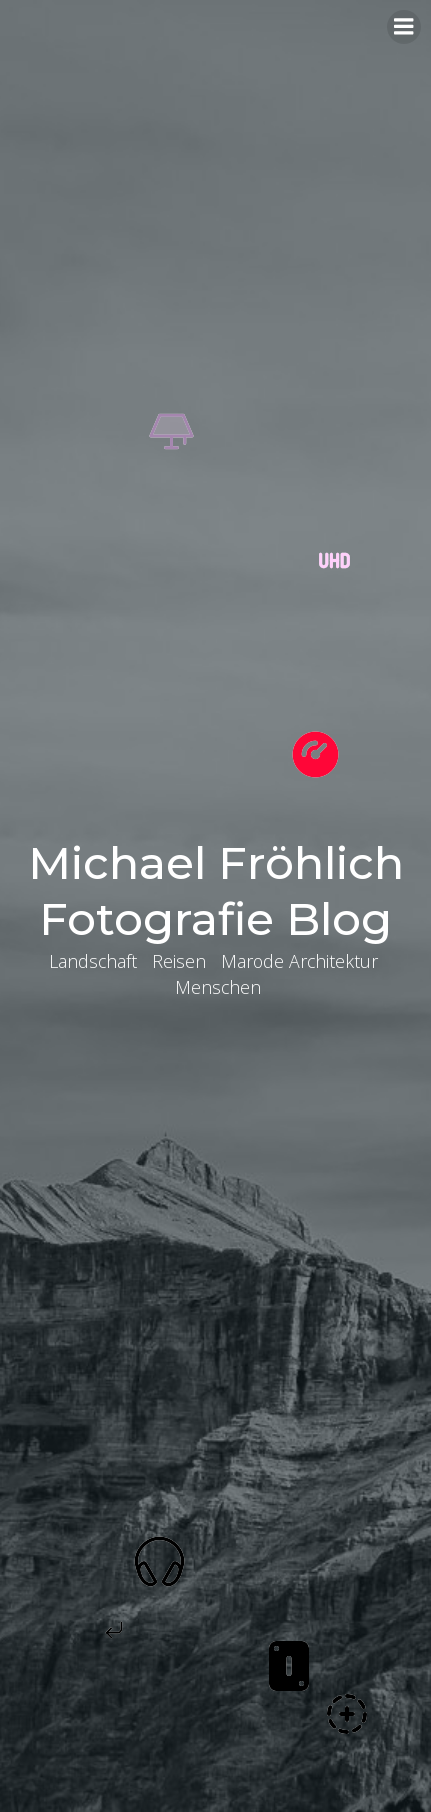  I want to click on toggle desk lamp or lighting settings, so click(171, 431).